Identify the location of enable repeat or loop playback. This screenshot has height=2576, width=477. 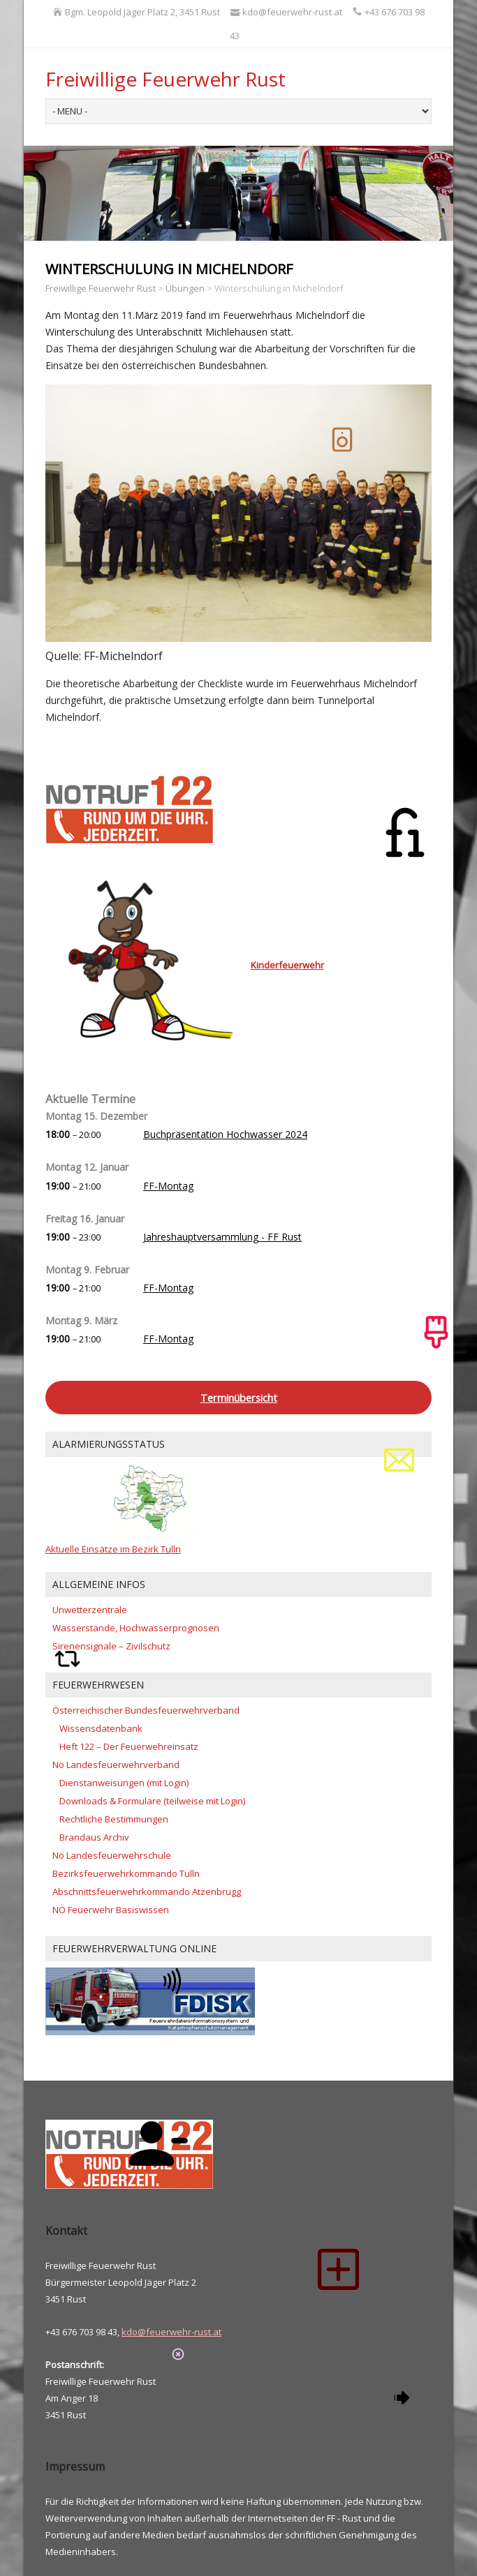
(67, 1658).